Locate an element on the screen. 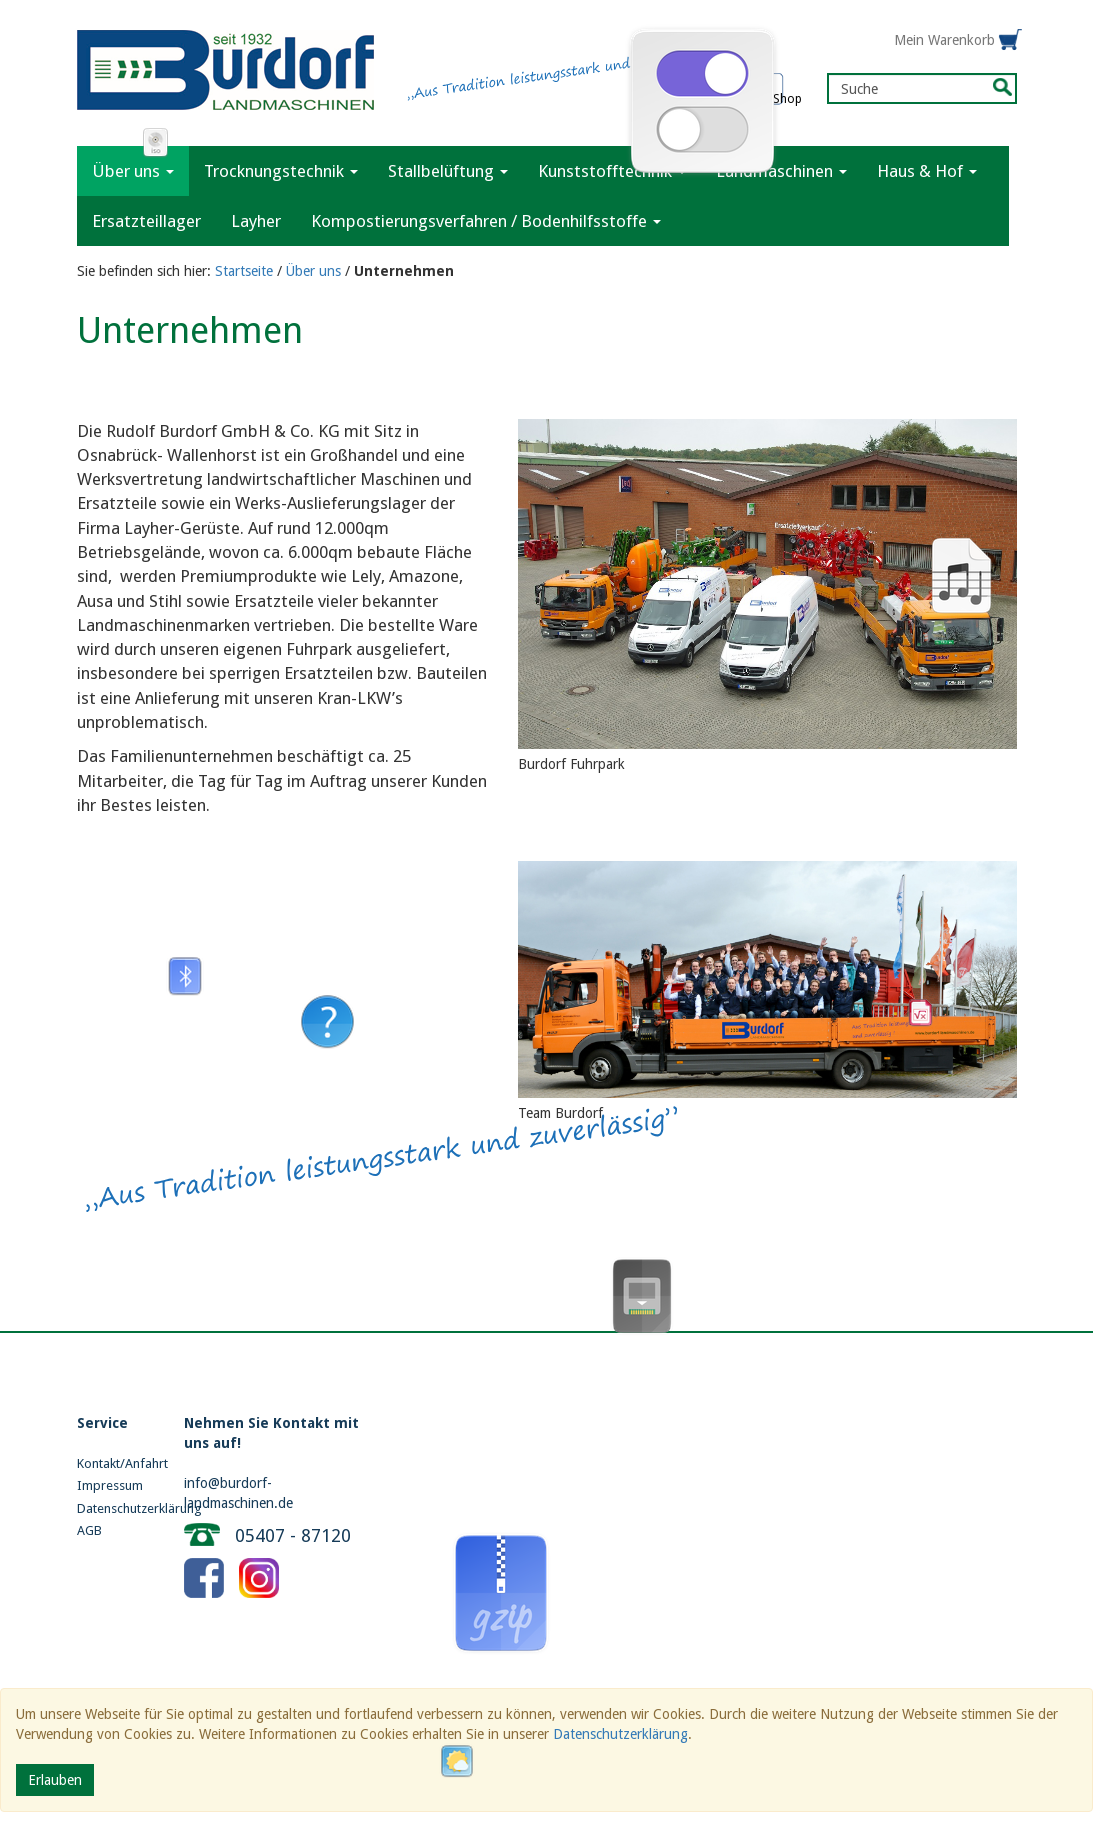 This screenshot has width=1093, height=1832. open gnome tweaks to customize desktop settings is located at coordinates (702, 101).